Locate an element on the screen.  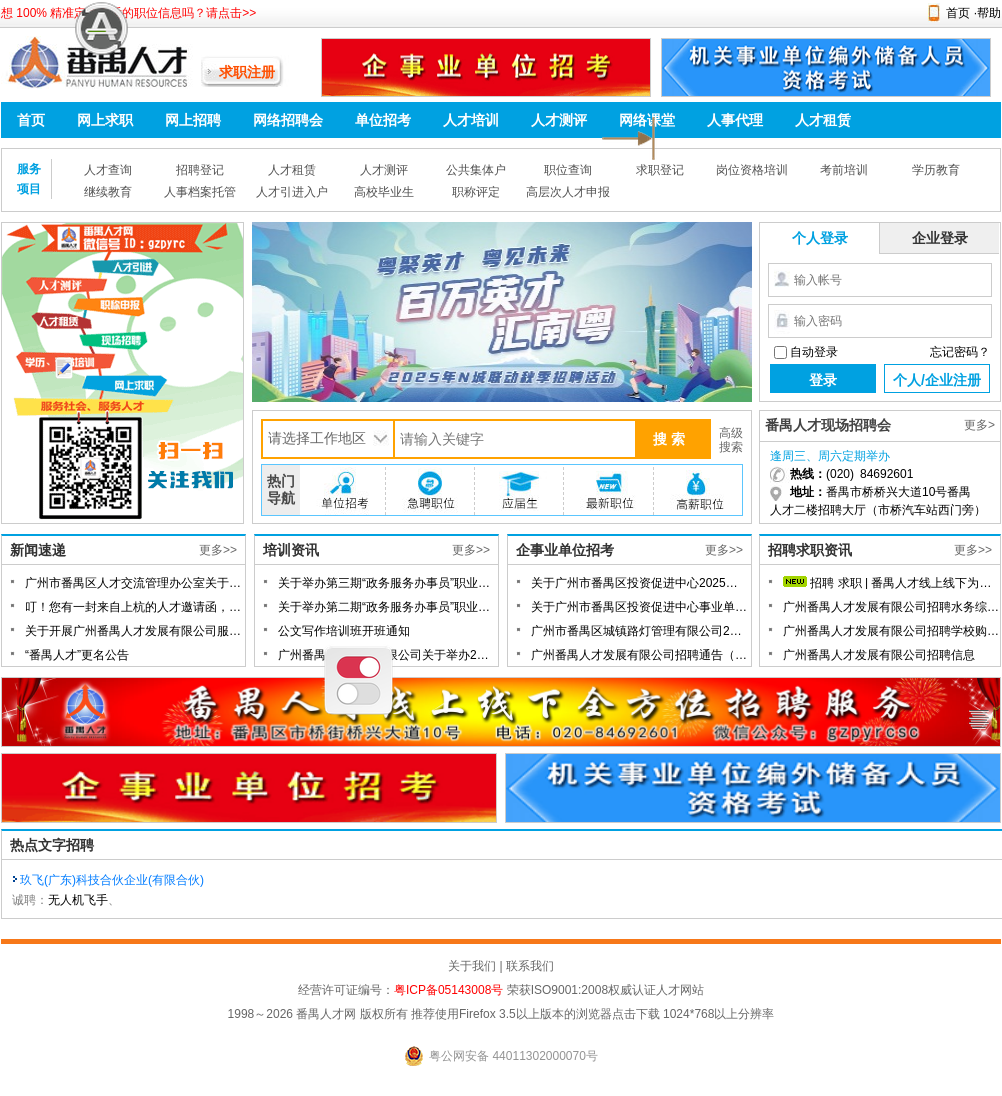
open text editor application is located at coordinates (64, 368).